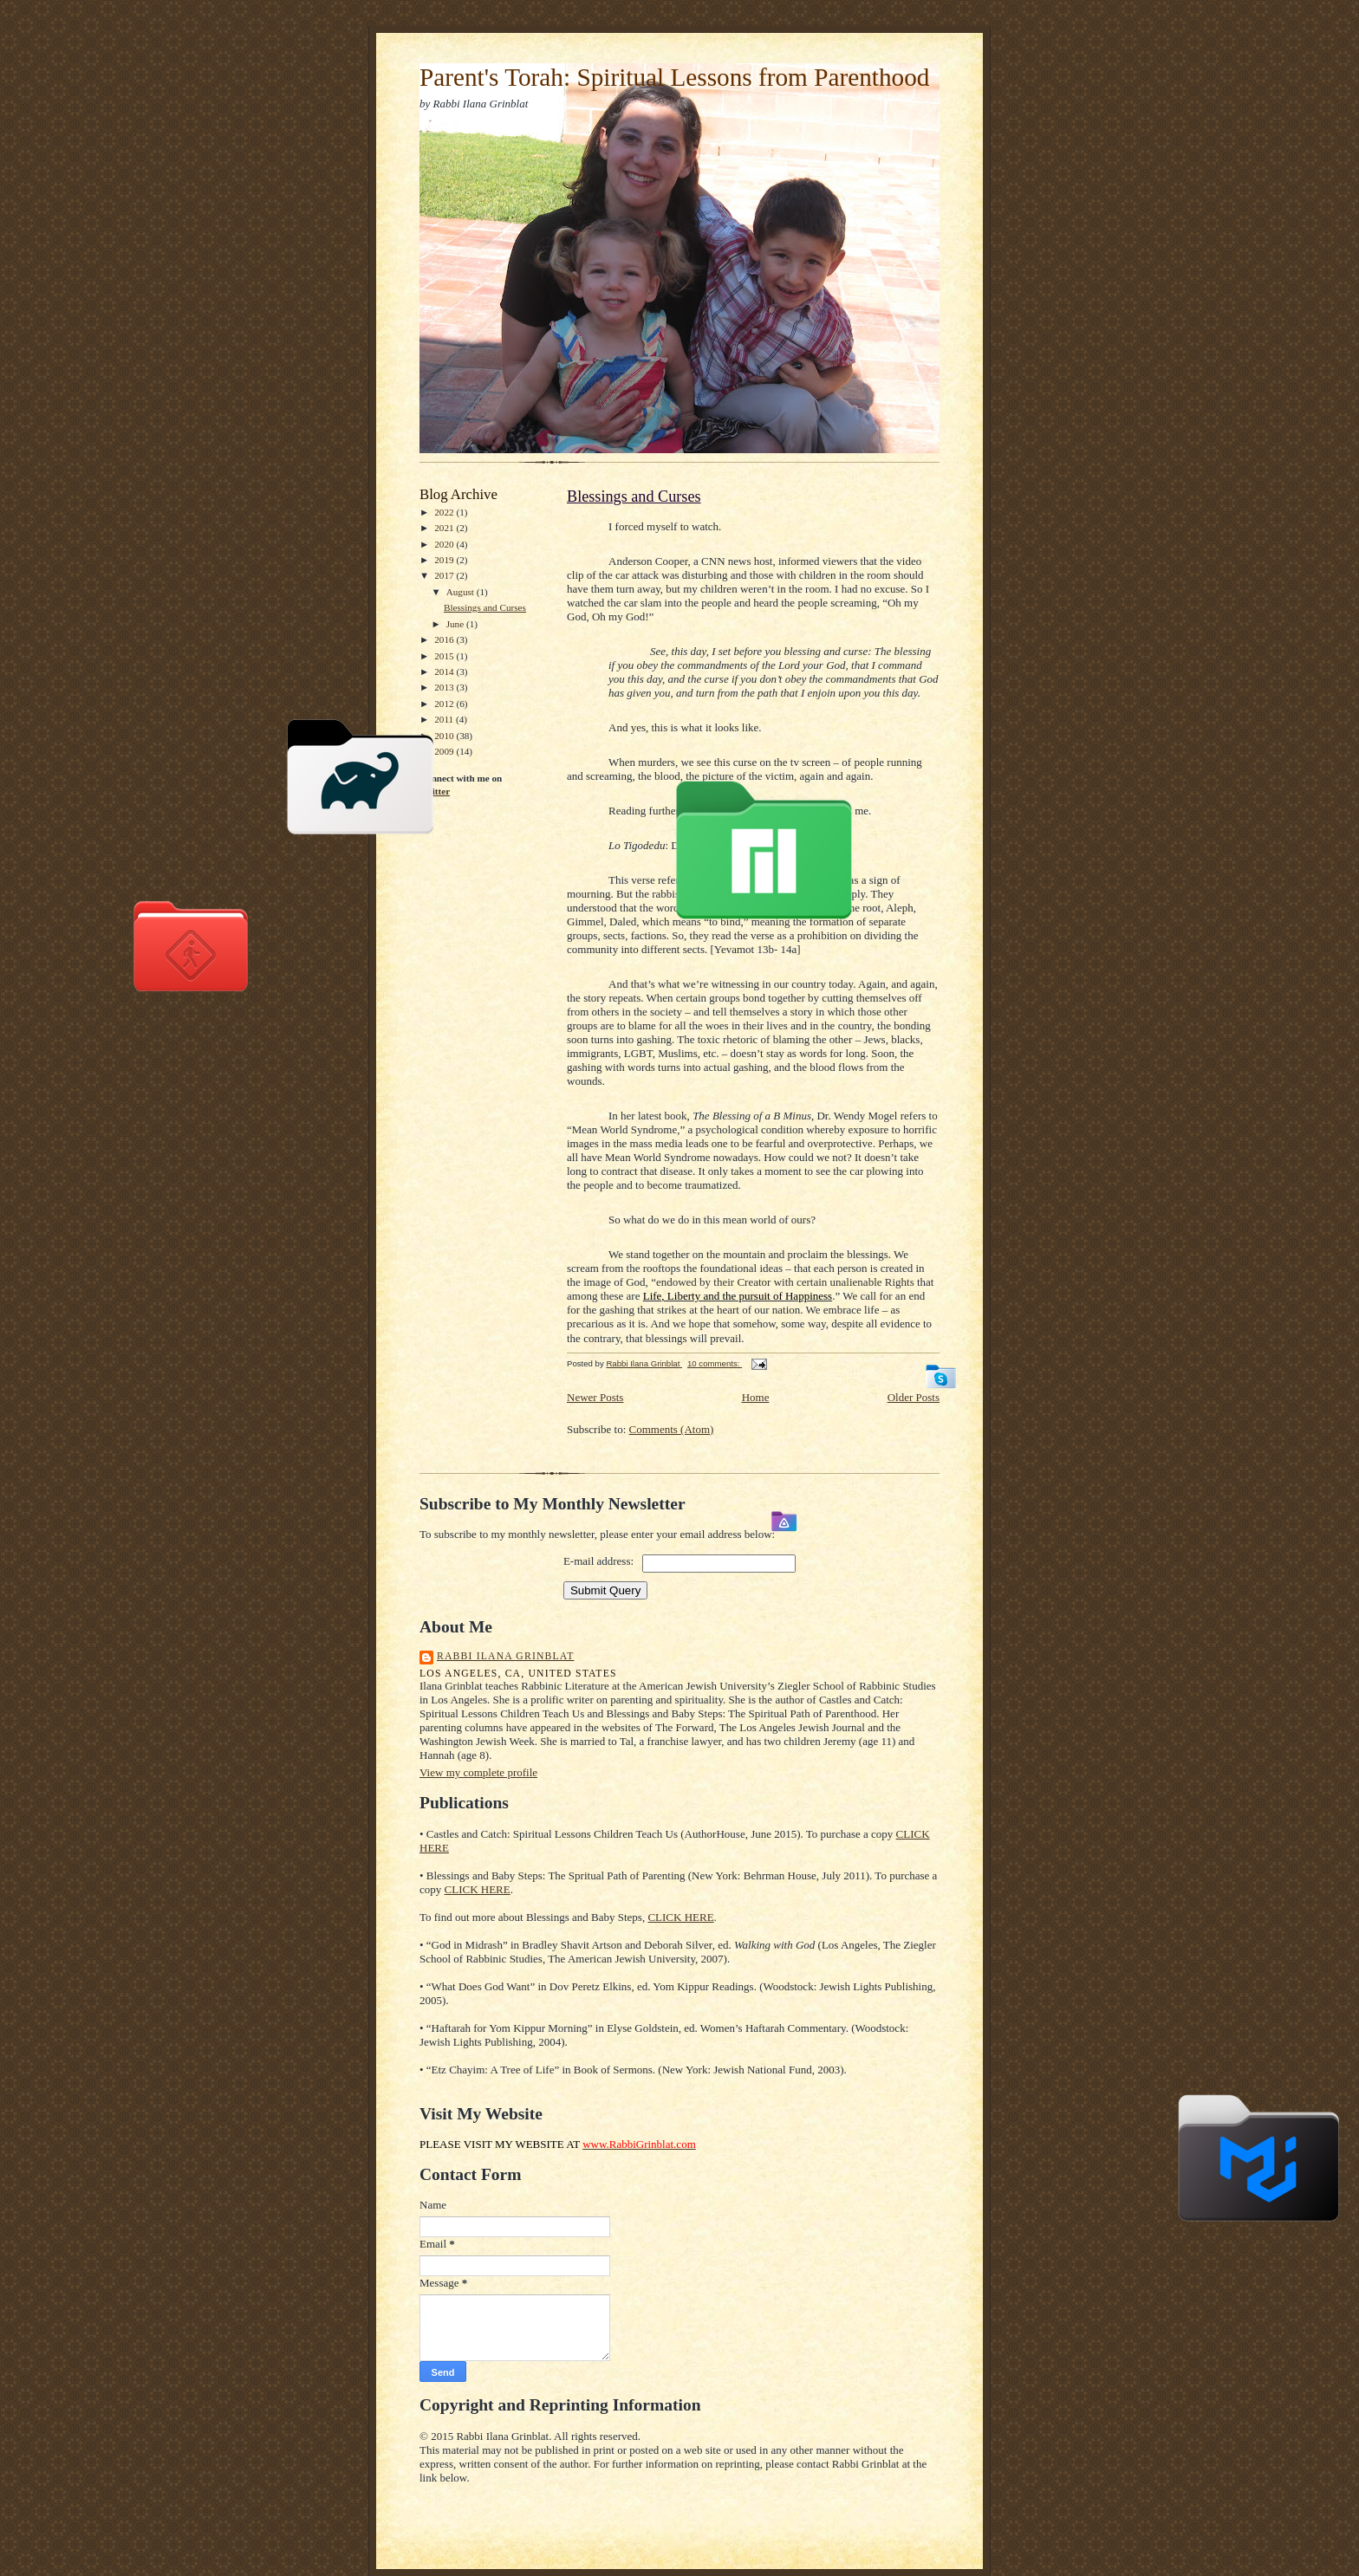  What do you see at coordinates (784, 1522) in the screenshot?
I see `open jellyfin media server folder` at bounding box center [784, 1522].